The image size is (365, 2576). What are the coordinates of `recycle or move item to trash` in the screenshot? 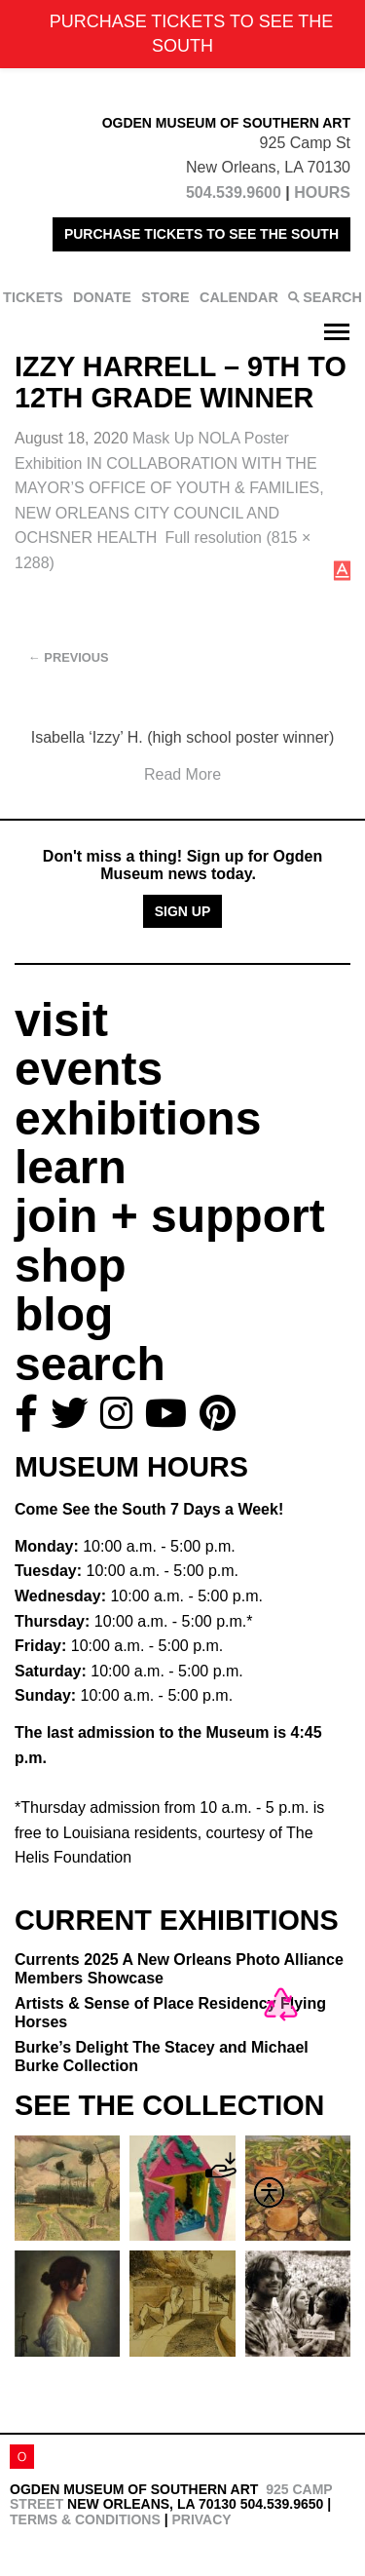 It's located at (280, 2004).